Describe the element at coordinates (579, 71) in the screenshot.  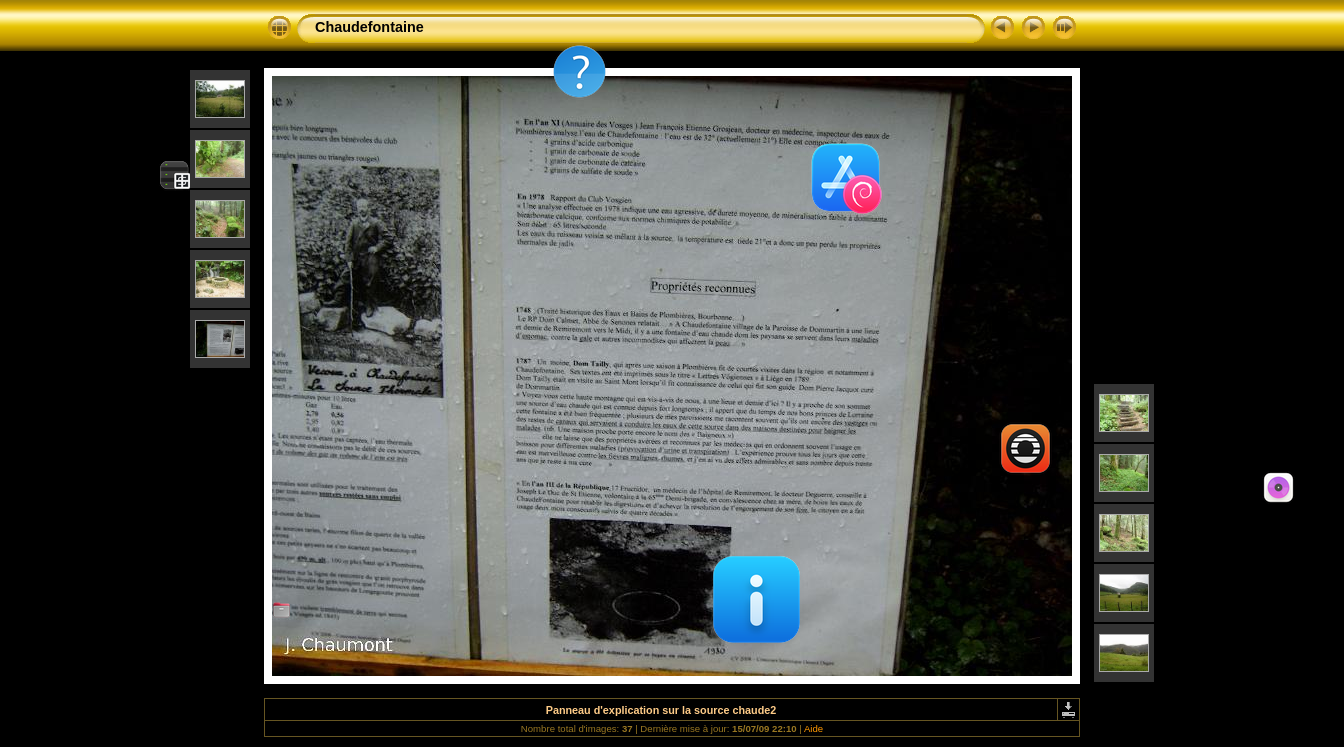
I see `open the help center or documentation` at that location.